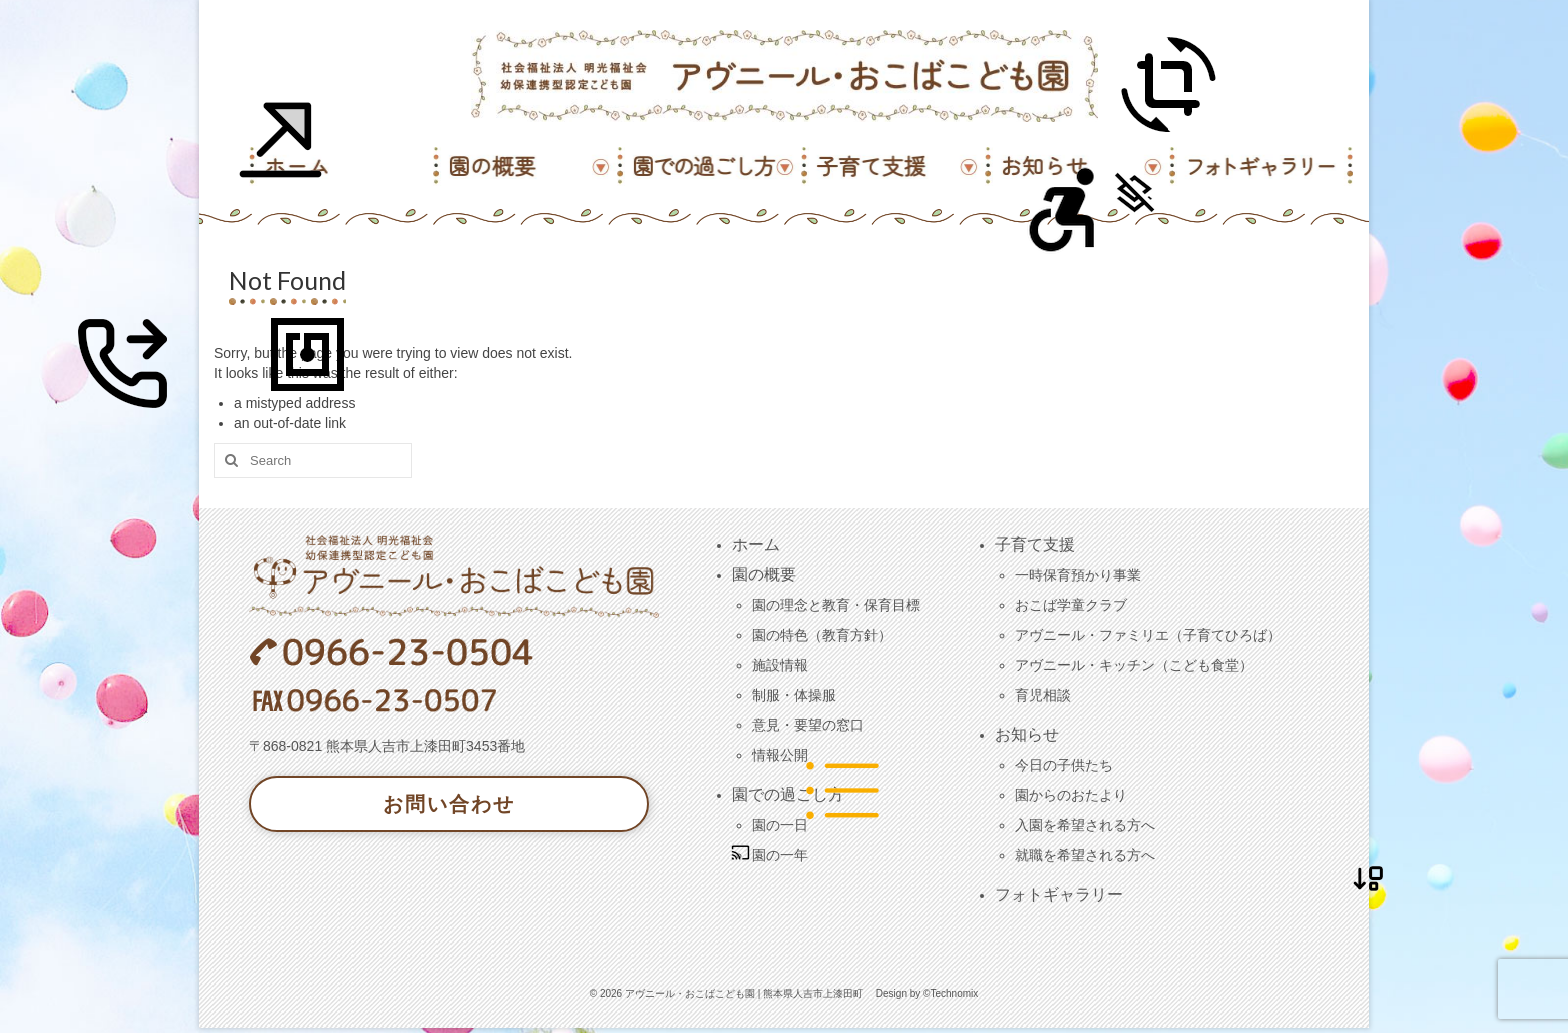 The image size is (1568, 1033). Describe the element at coordinates (740, 852) in the screenshot. I see `cast your screen to a nearby device` at that location.